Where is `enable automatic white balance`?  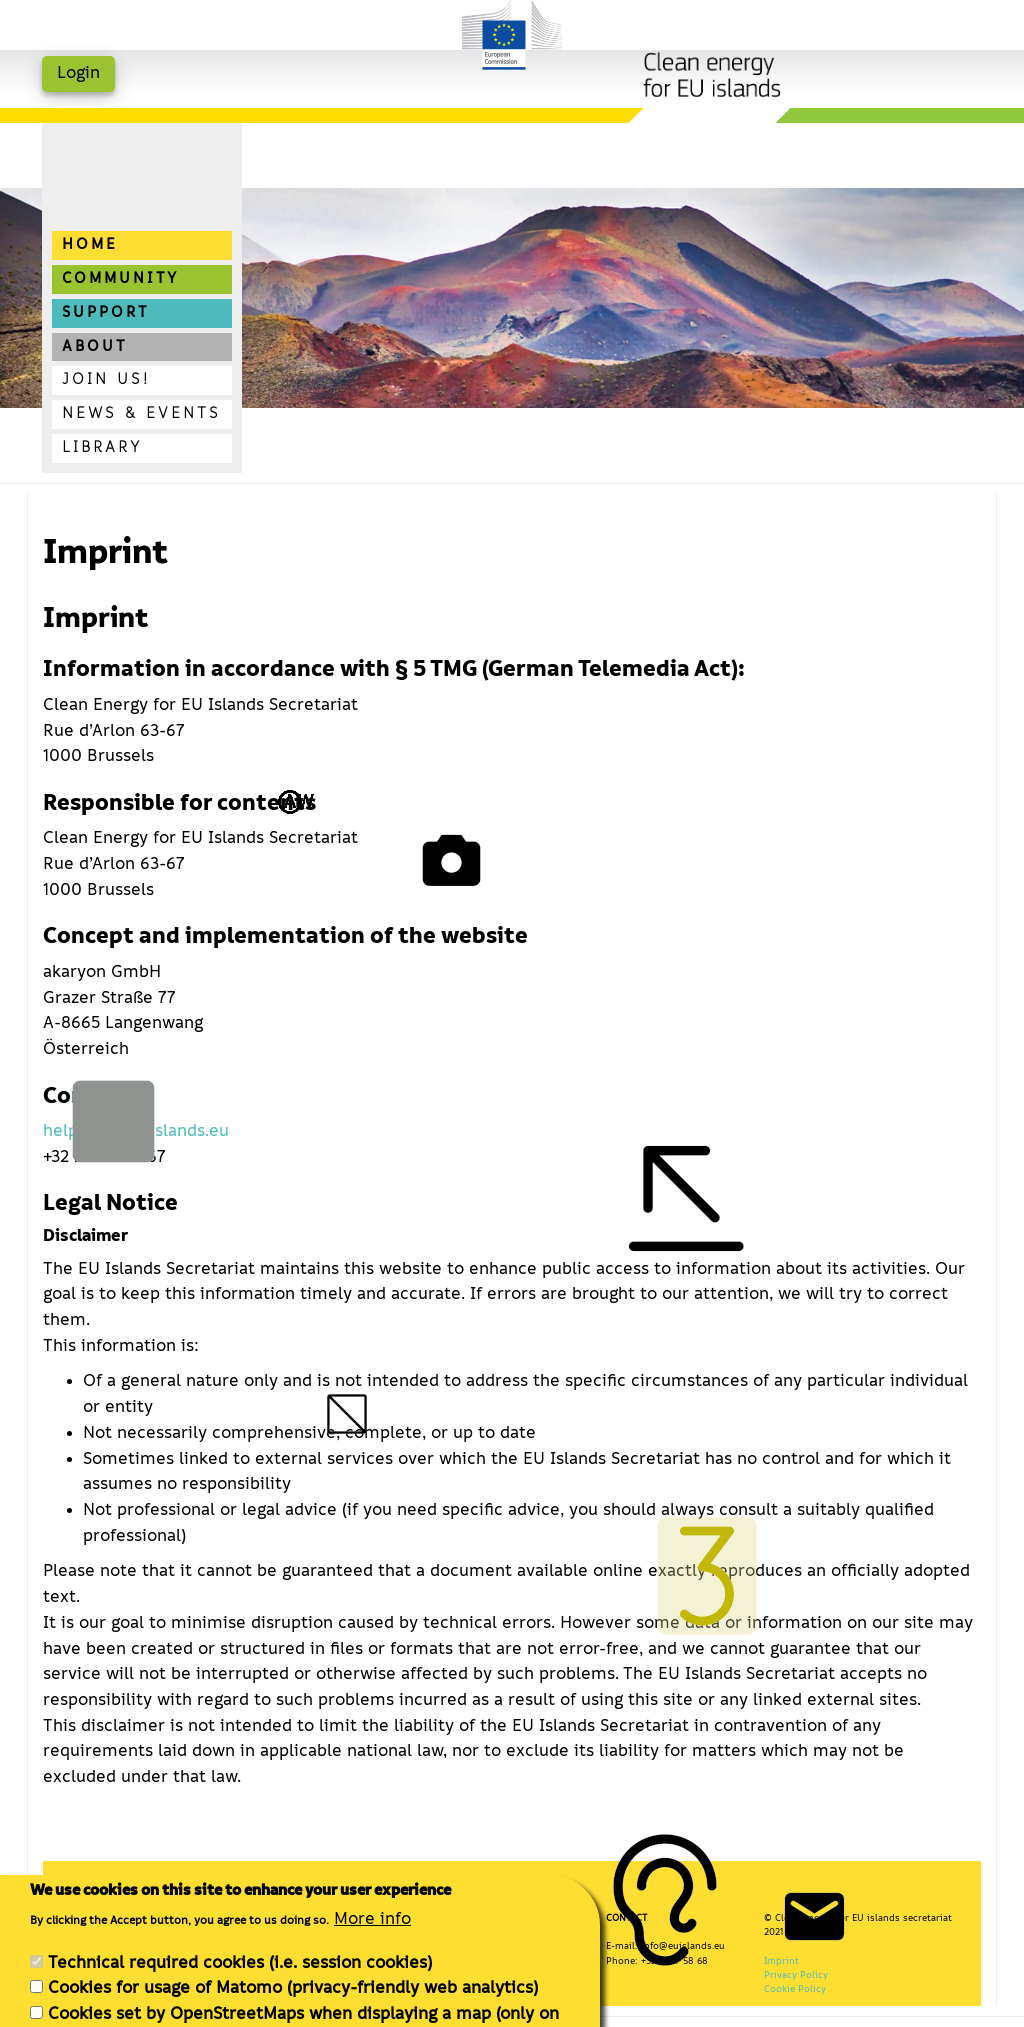
enable automatic white balance is located at coordinates (296, 802).